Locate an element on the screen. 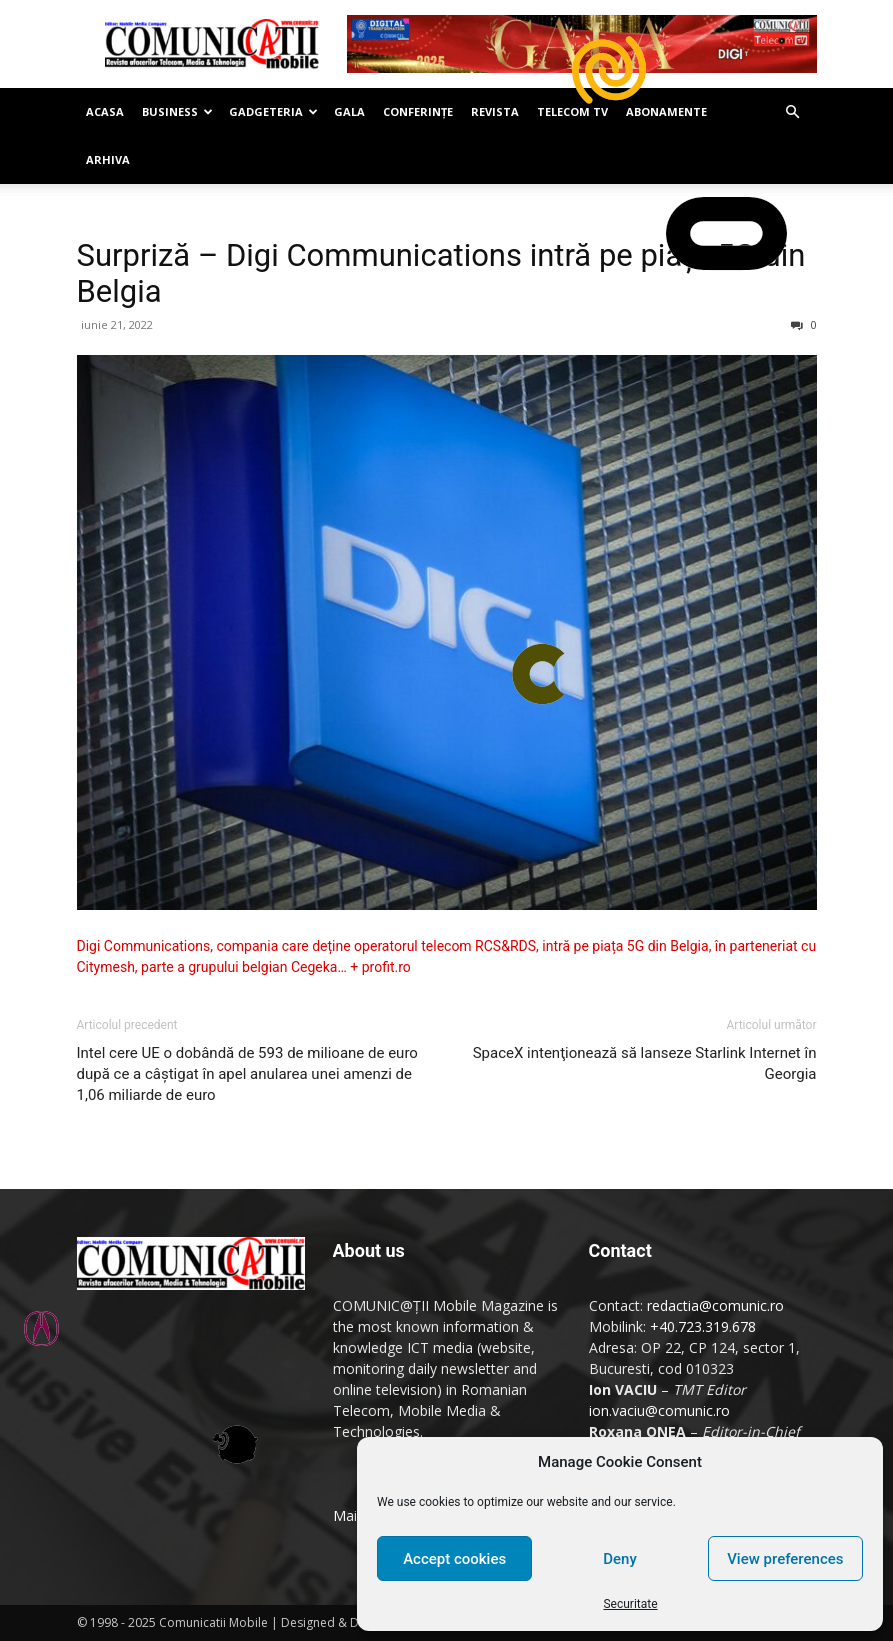  open the Plurk social networking app is located at coordinates (235, 1444).